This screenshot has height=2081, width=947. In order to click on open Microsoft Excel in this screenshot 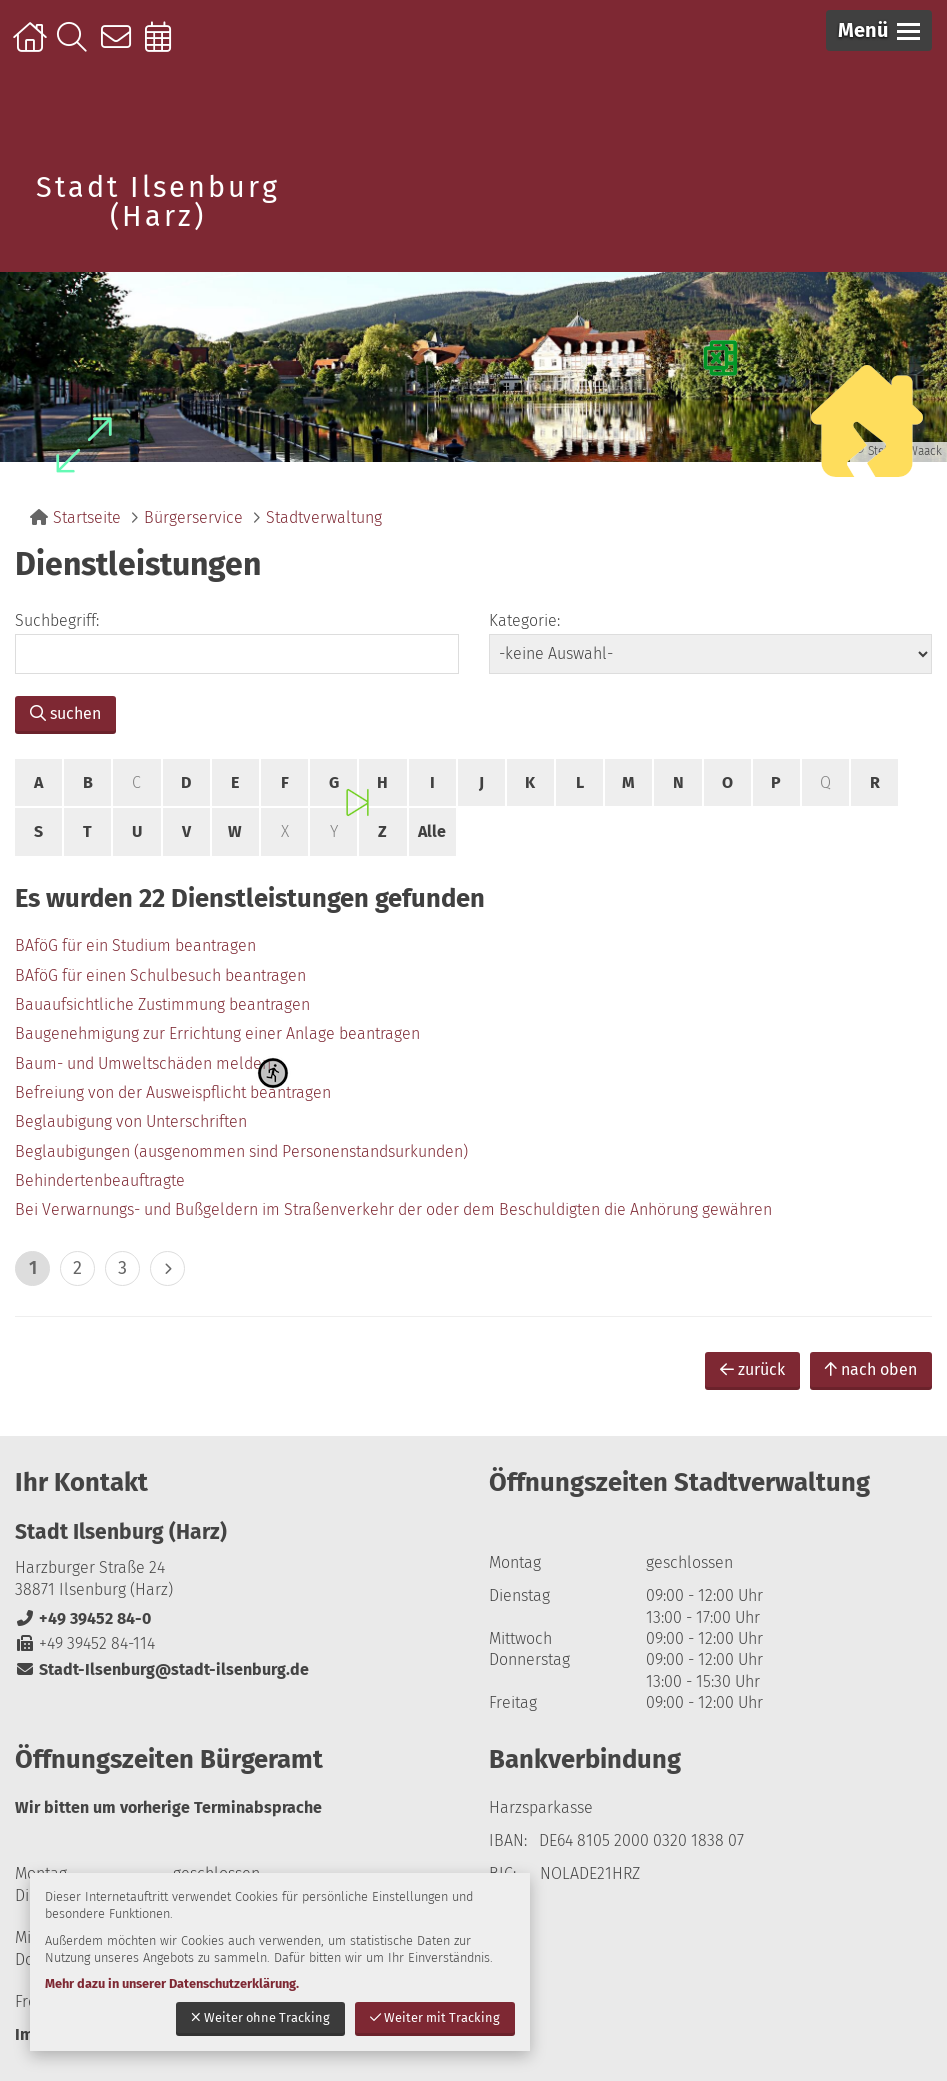, I will do `click(722, 358)`.